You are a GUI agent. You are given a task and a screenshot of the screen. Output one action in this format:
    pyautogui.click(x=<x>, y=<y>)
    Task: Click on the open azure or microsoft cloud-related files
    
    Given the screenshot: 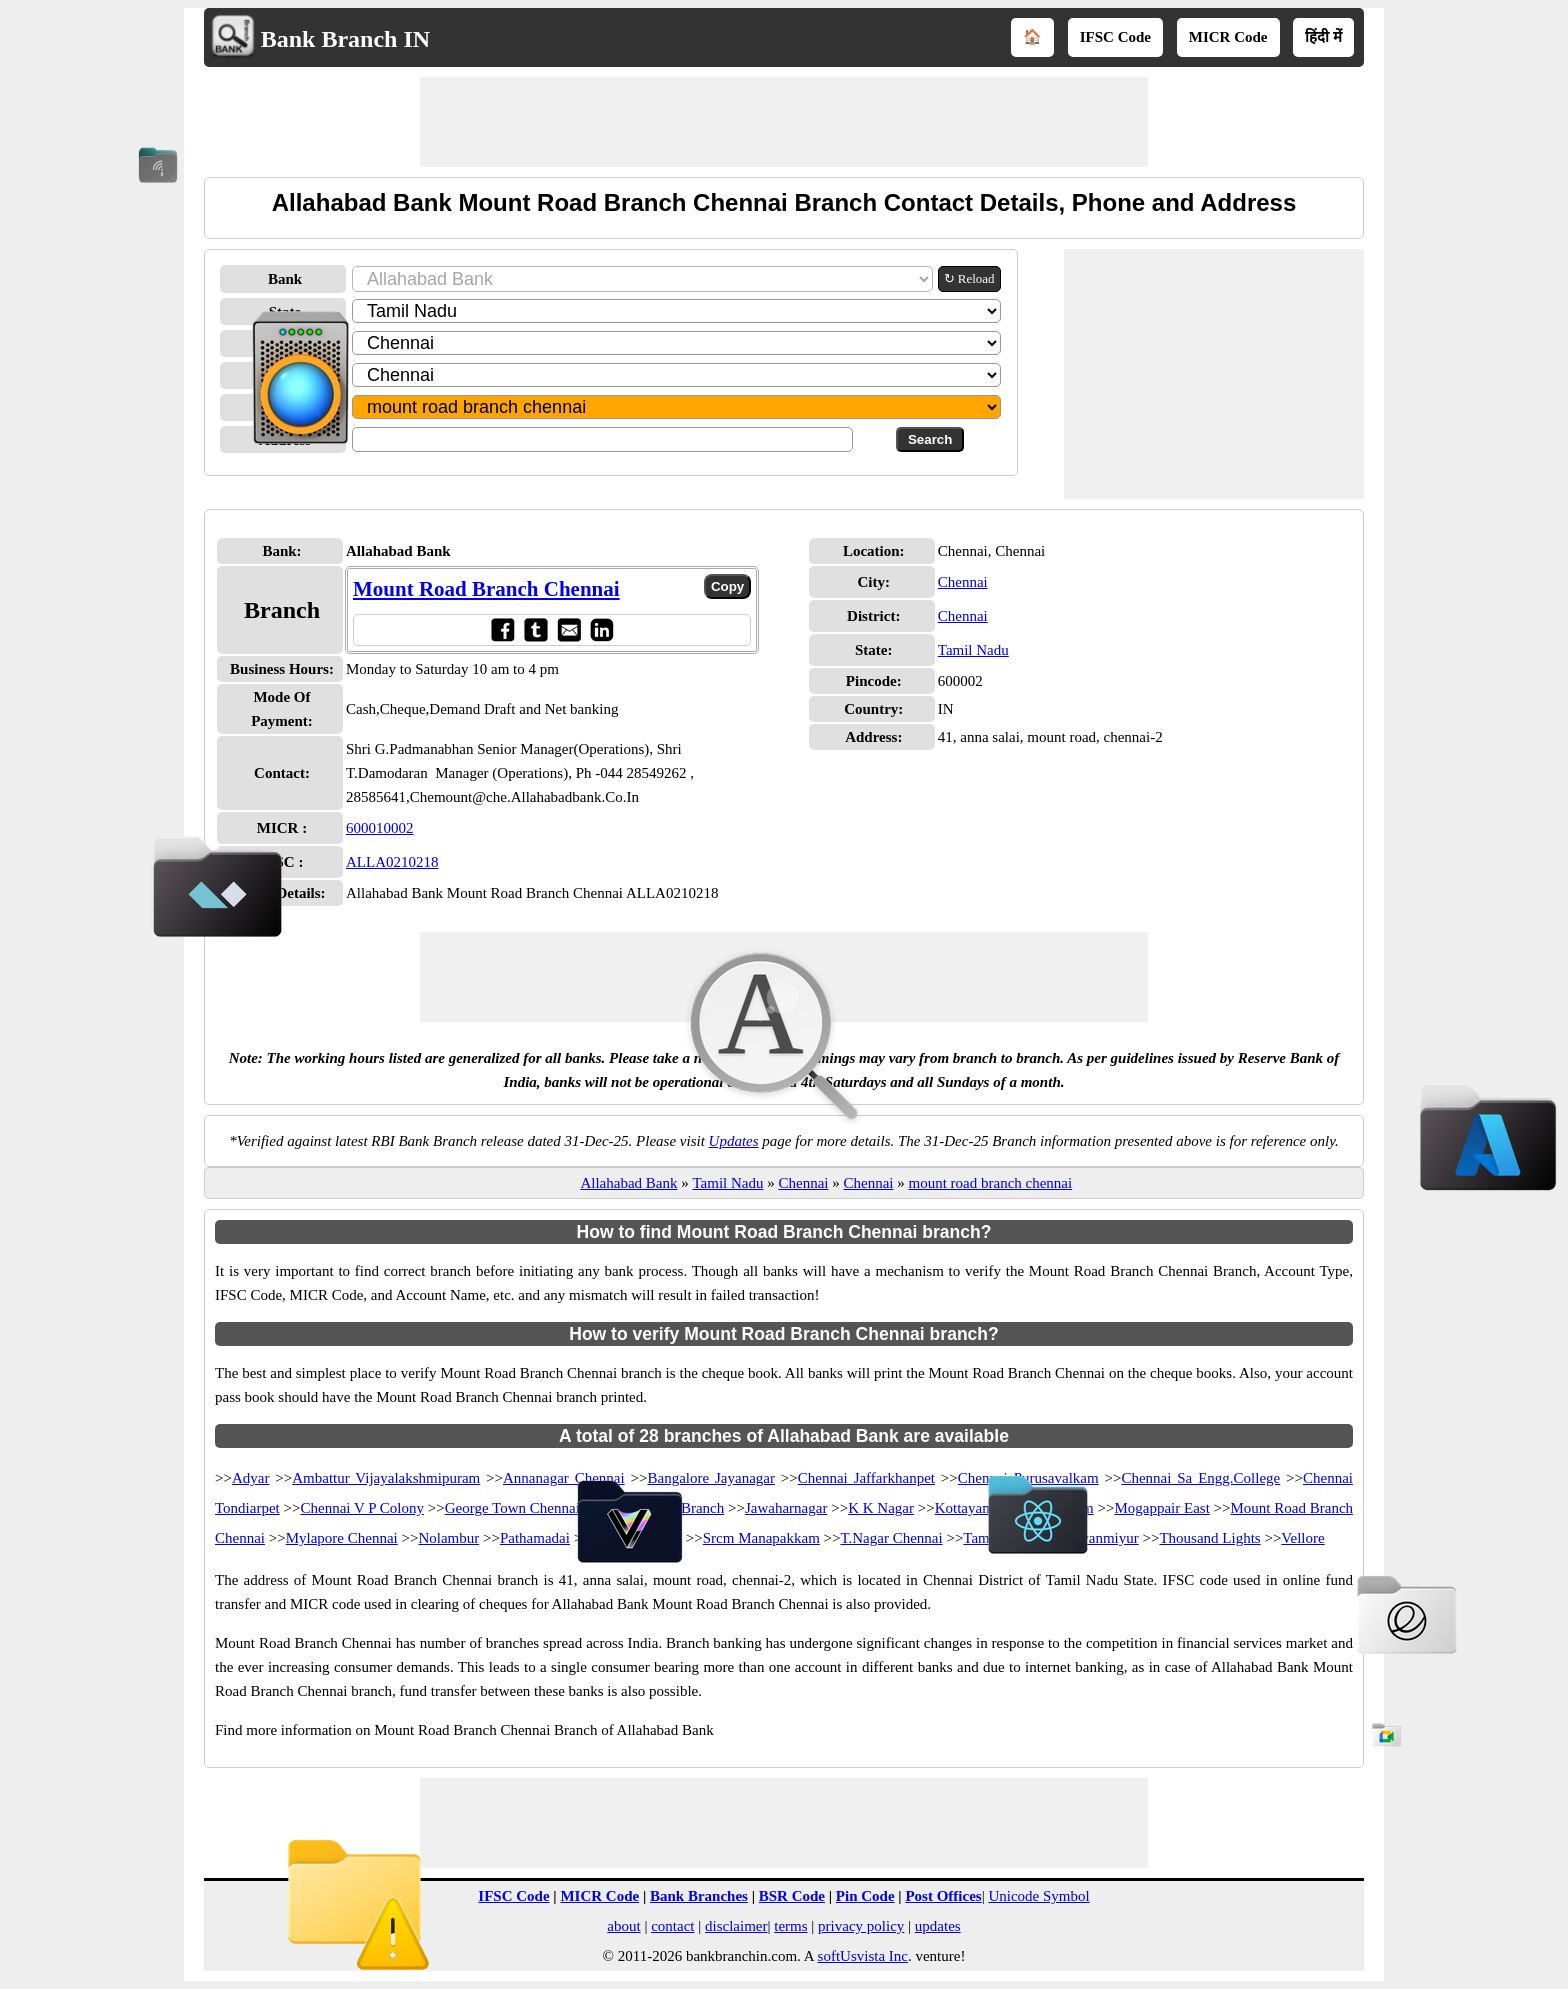 What is the action you would take?
    pyautogui.click(x=1487, y=1140)
    